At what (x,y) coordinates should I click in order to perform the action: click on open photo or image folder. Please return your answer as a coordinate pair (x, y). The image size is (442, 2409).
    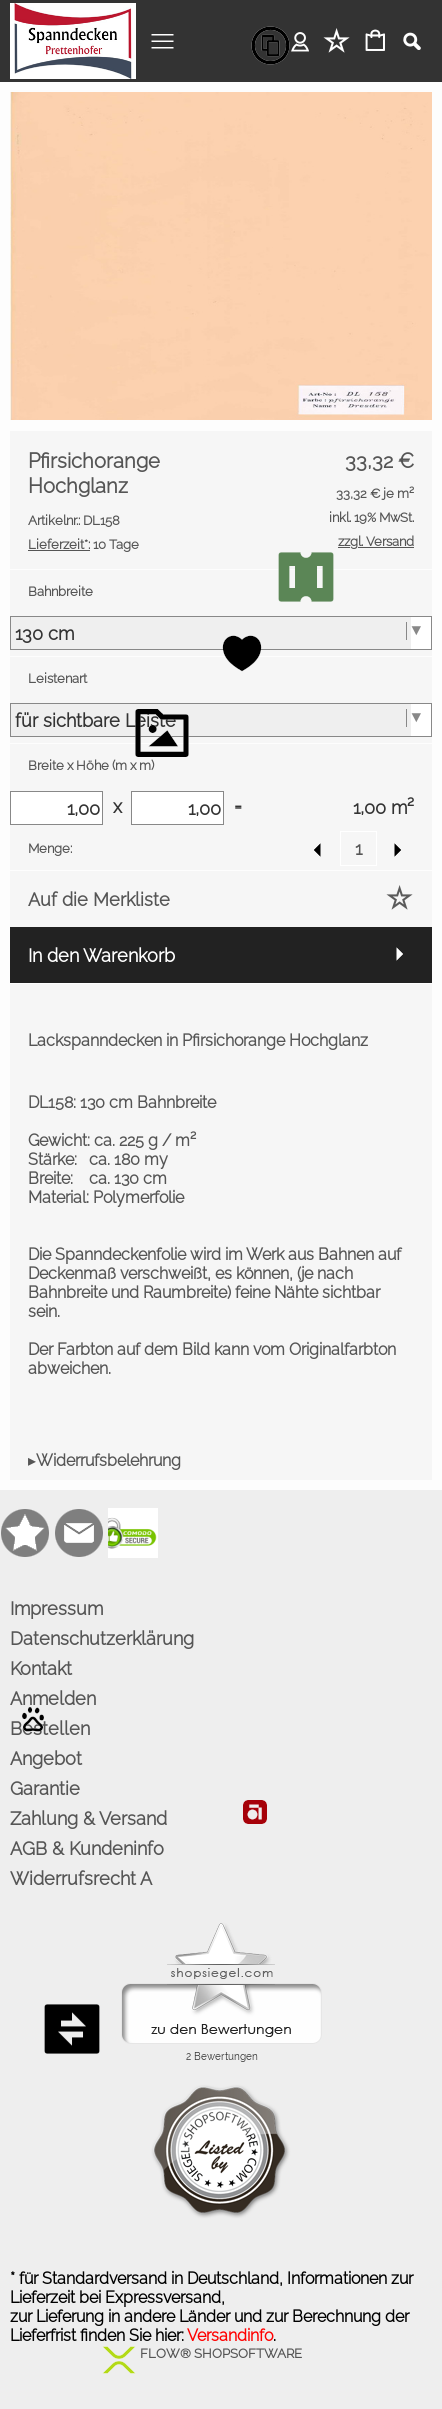
    Looking at the image, I should click on (162, 733).